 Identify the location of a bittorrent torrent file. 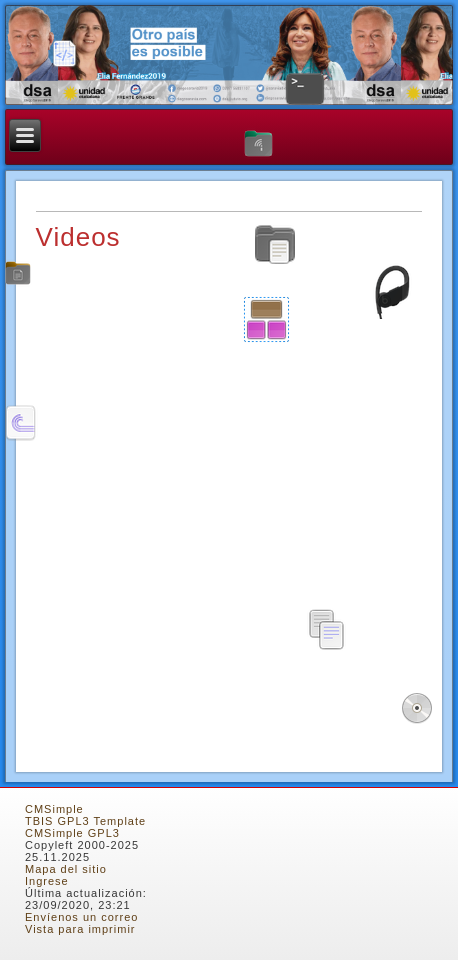
(20, 422).